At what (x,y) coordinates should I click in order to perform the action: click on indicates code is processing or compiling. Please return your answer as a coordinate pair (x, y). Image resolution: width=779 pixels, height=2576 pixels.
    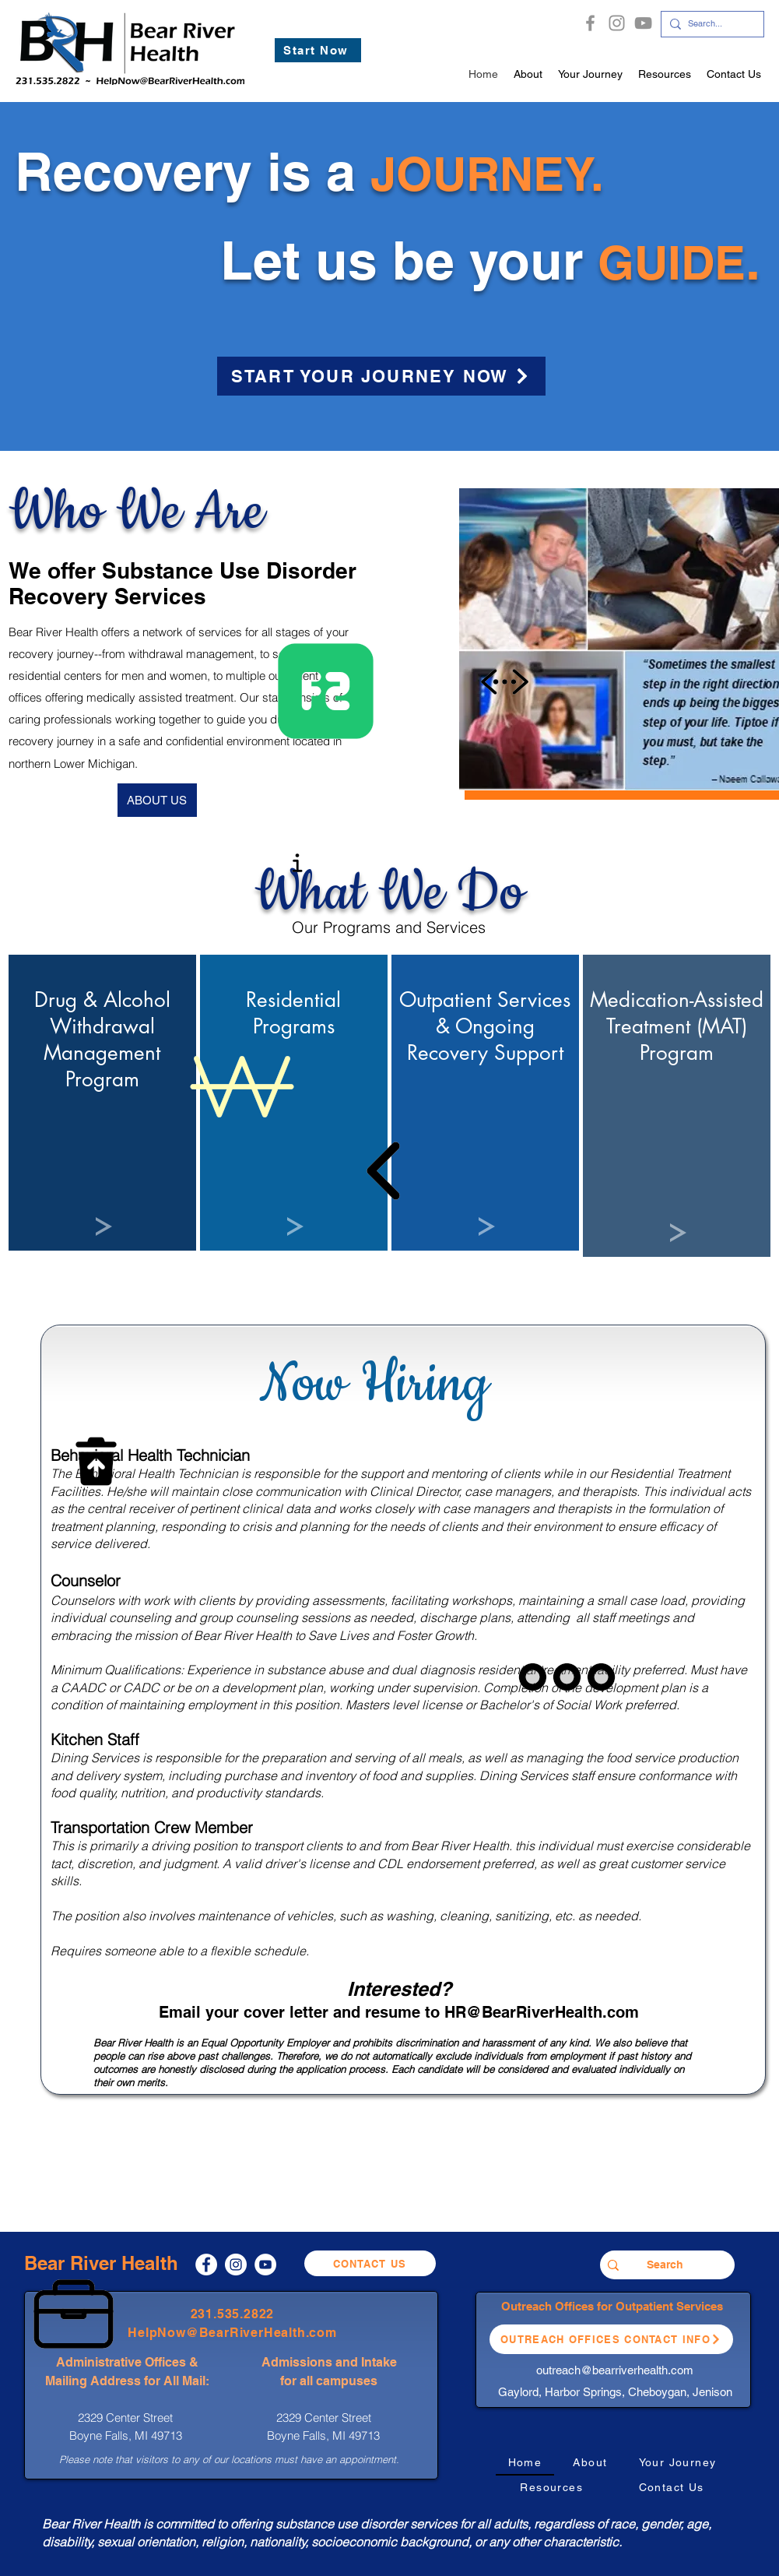
    Looking at the image, I should click on (504, 681).